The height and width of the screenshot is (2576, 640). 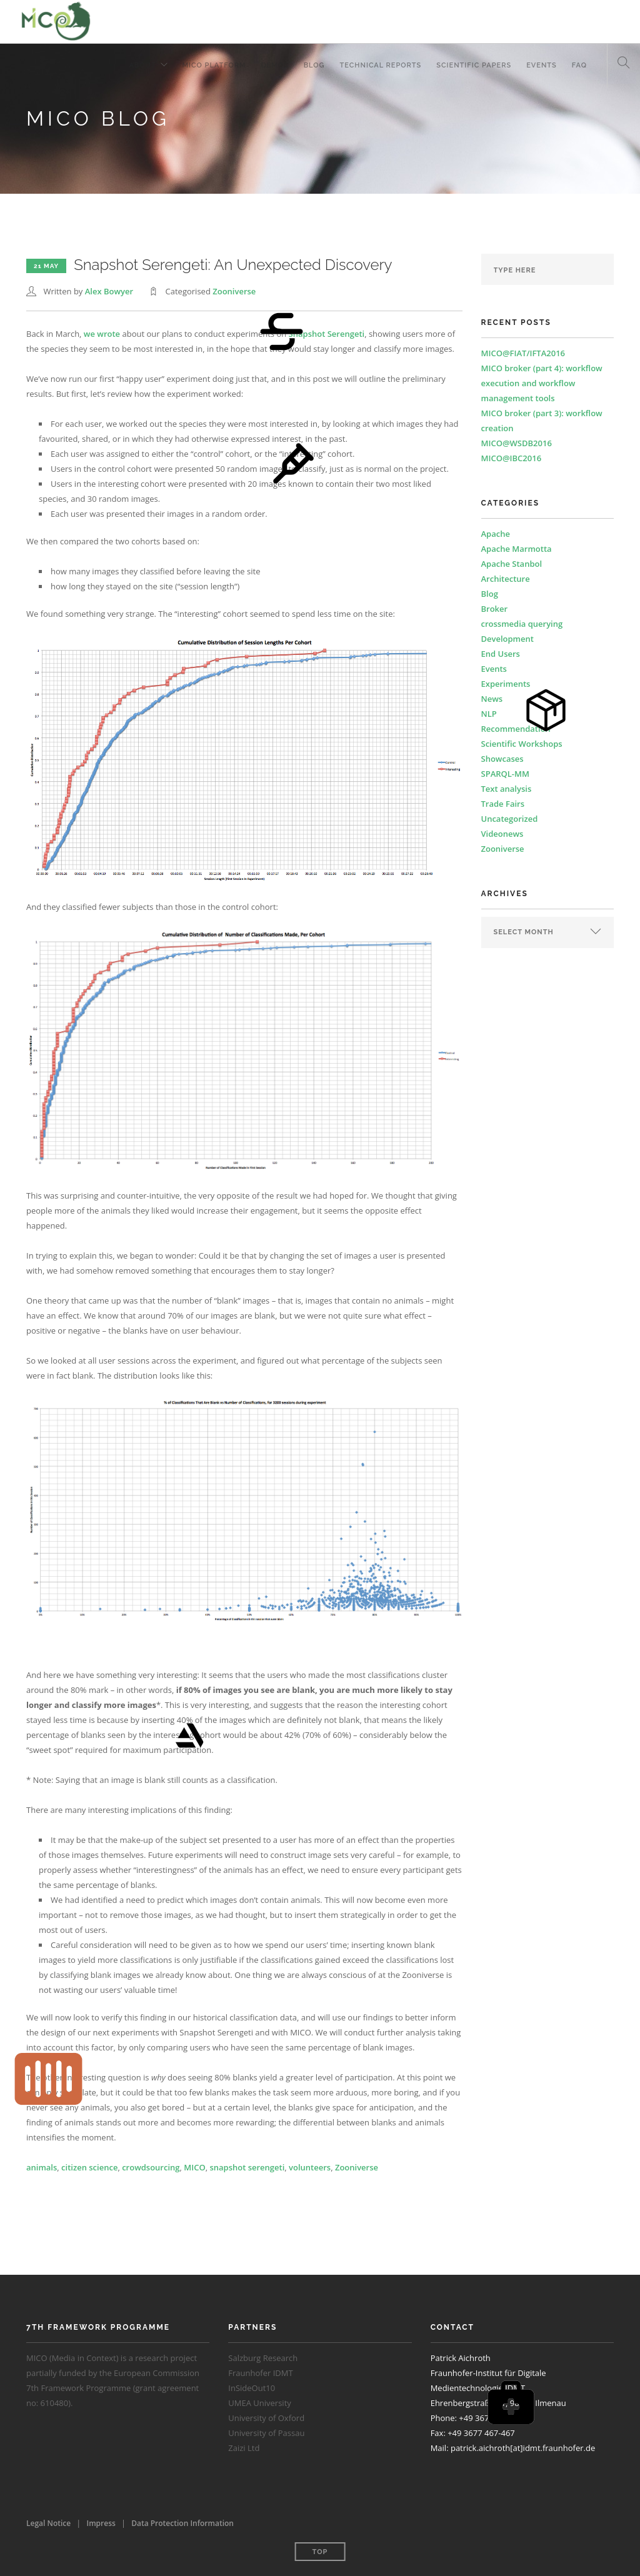 What do you see at coordinates (293, 463) in the screenshot?
I see `indicates accessibility or mobility assistance options` at bounding box center [293, 463].